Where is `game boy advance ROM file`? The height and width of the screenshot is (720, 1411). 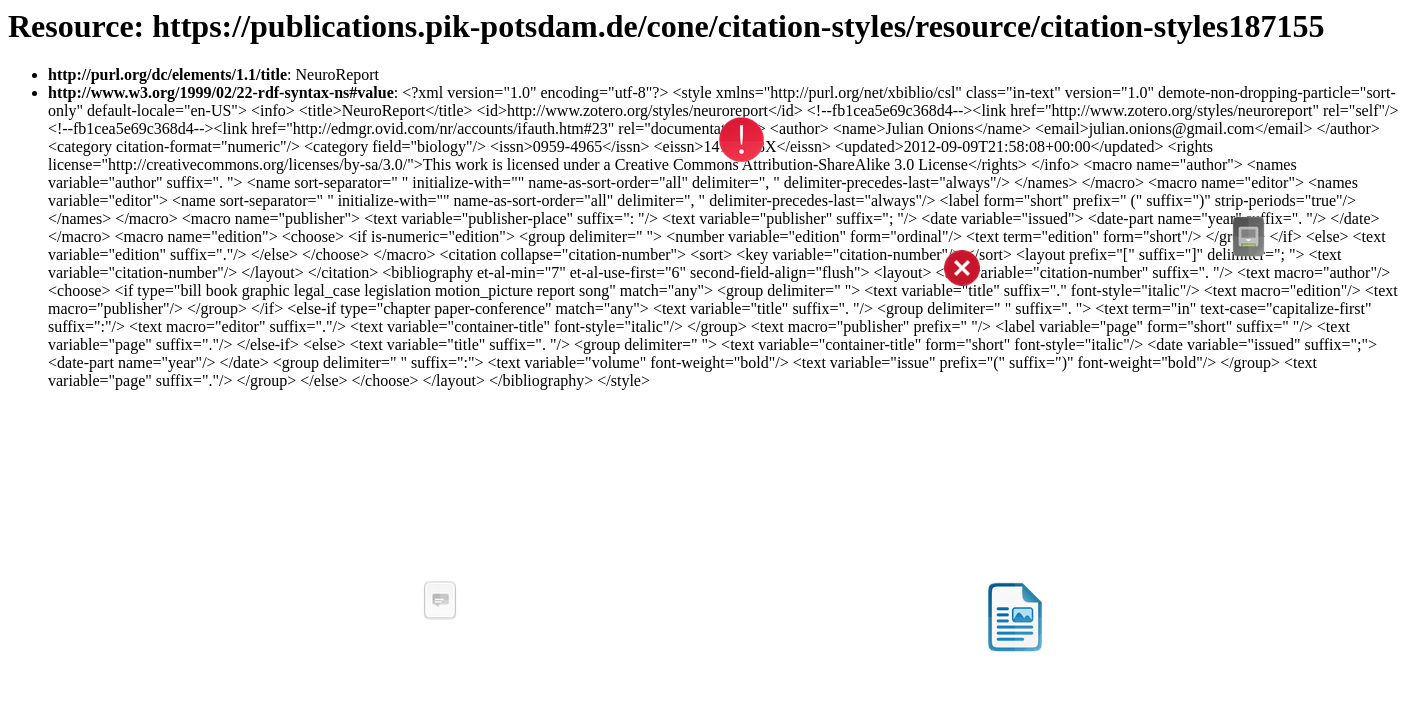
game boy advance ROM file is located at coordinates (1248, 236).